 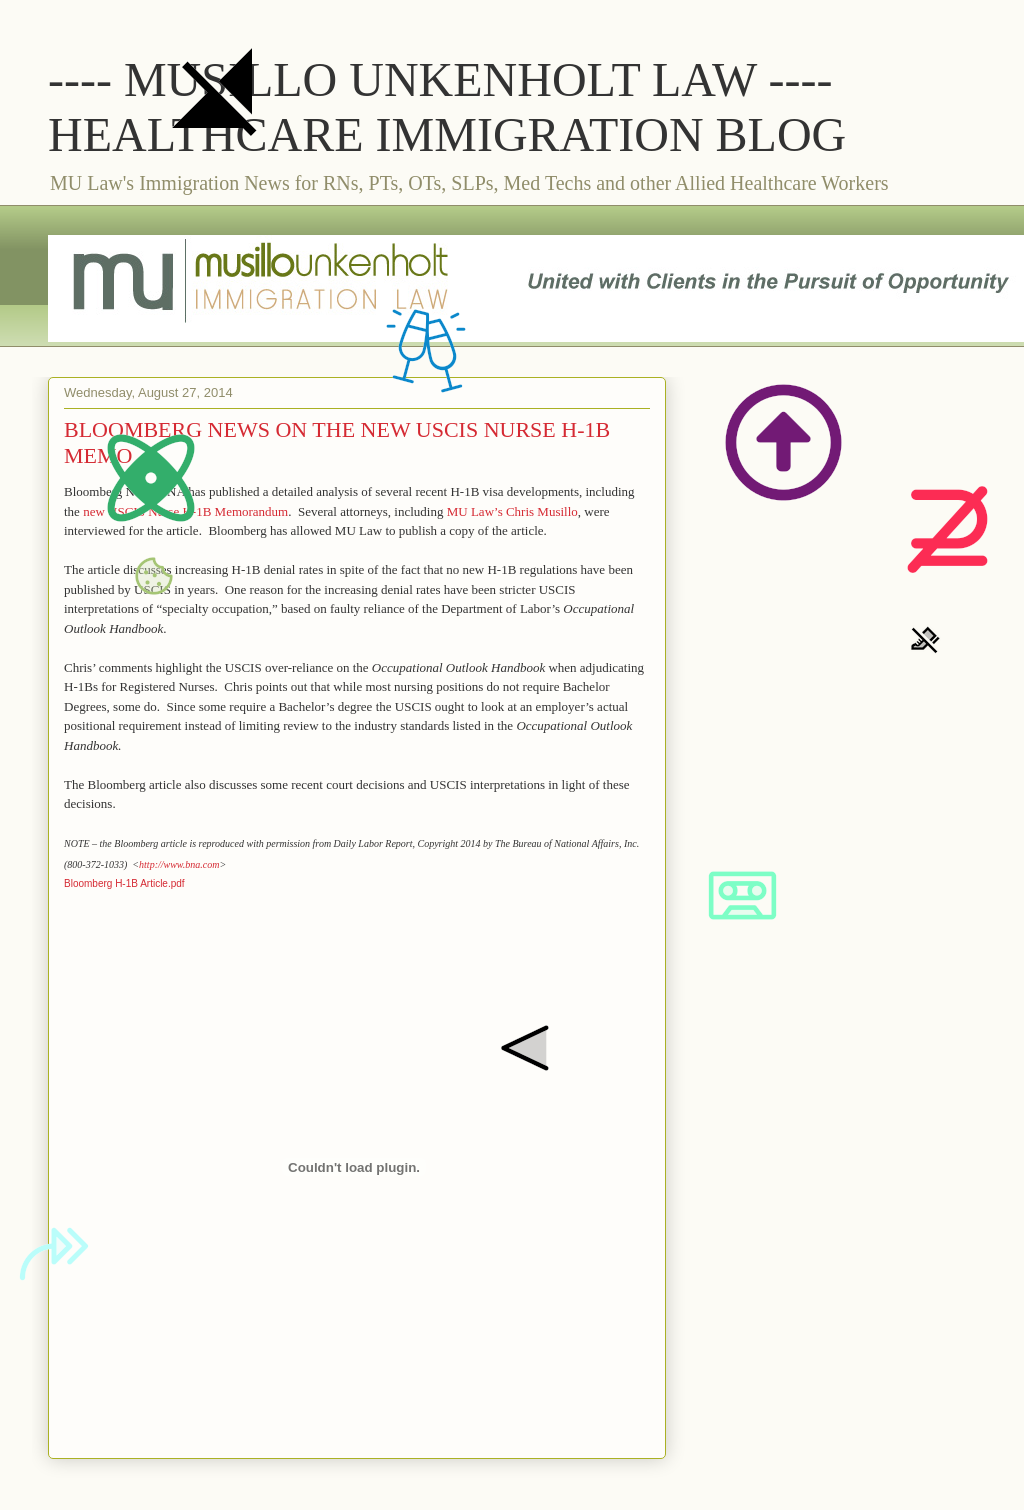 I want to click on scroll to top of page, so click(x=783, y=442).